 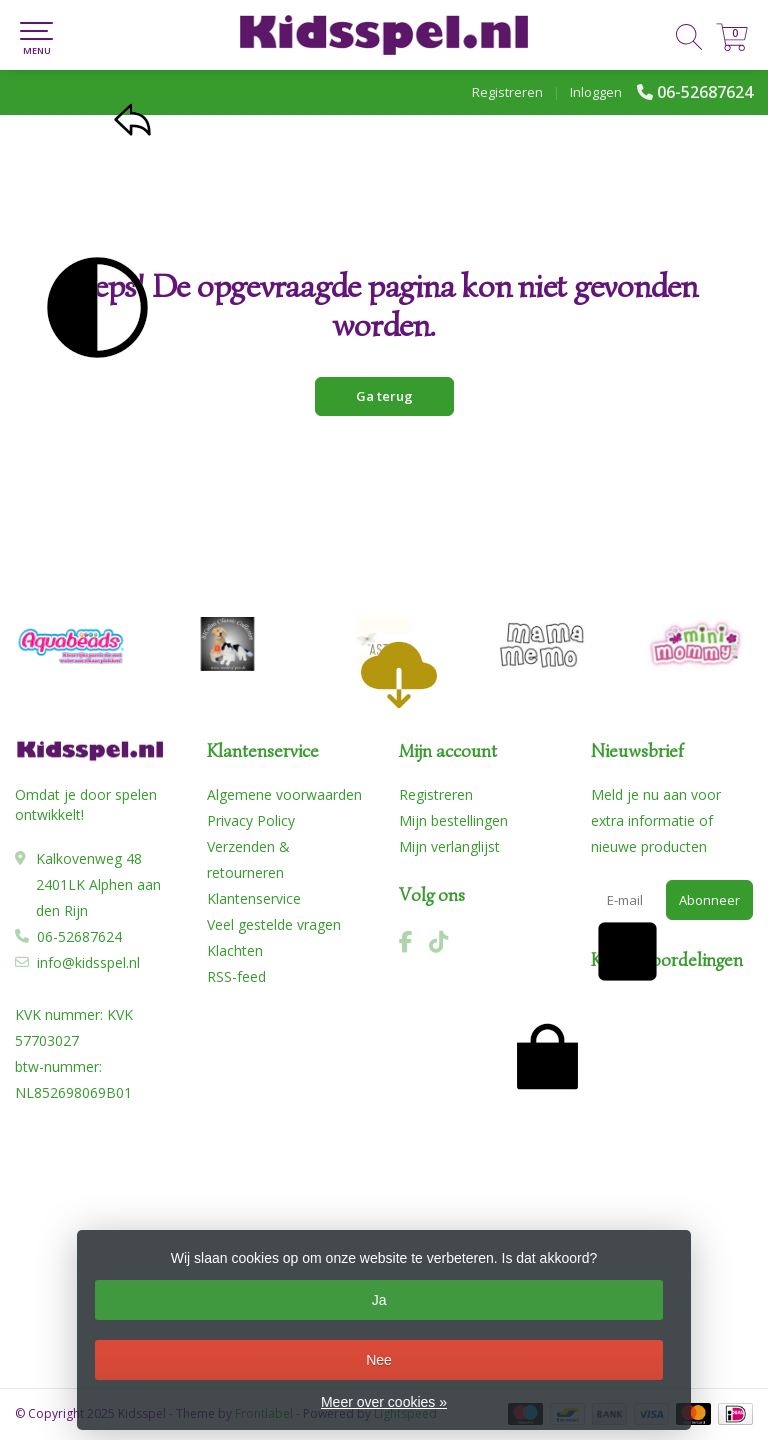 What do you see at coordinates (399, 675) in the screenshot?
I see `download file from cloud storage` at bounding box center [399, 675].